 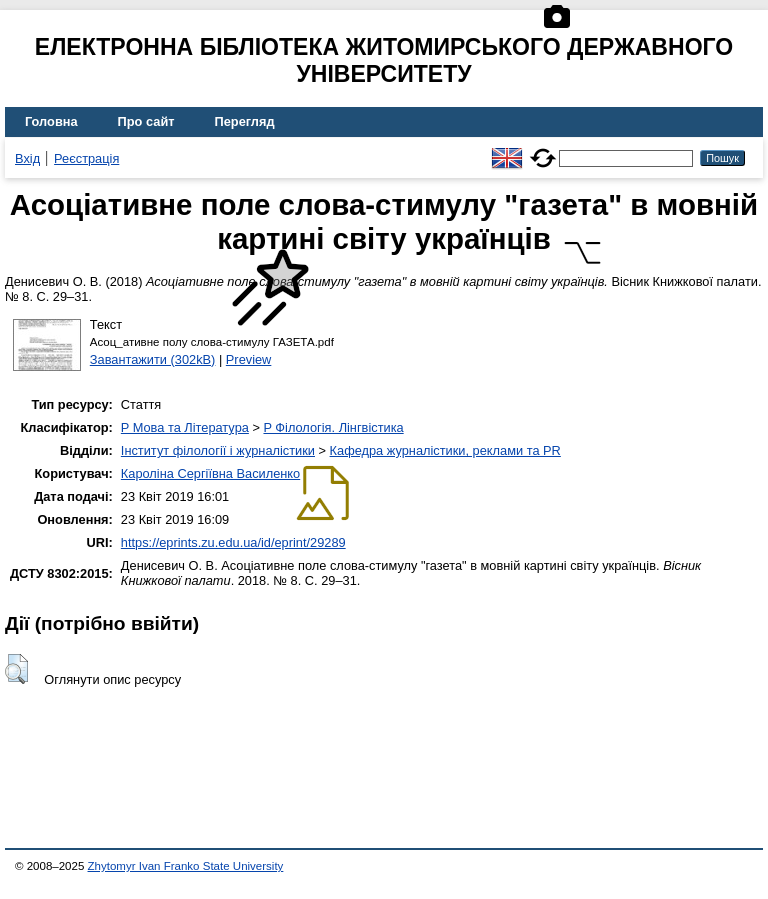 What do you see at coordinates (326, 493) in the screenshot?
I see `view image file` at bounding box center [326, 493].